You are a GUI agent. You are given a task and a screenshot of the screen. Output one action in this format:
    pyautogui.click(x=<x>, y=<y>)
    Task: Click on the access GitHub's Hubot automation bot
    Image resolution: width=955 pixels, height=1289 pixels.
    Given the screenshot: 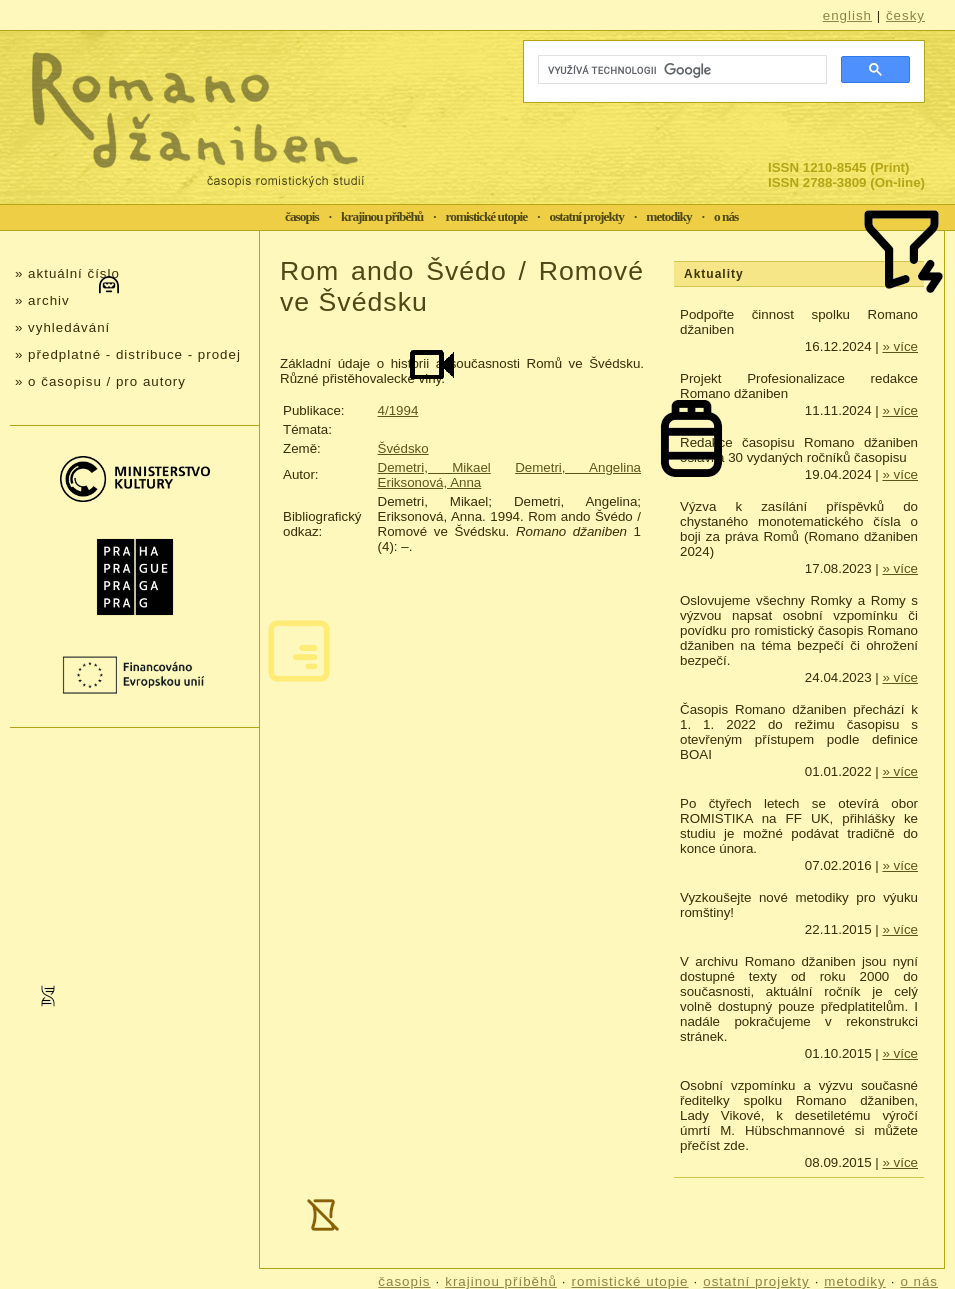 What is the action you would take?
    pyautogui.click(x=109, y=286)
    